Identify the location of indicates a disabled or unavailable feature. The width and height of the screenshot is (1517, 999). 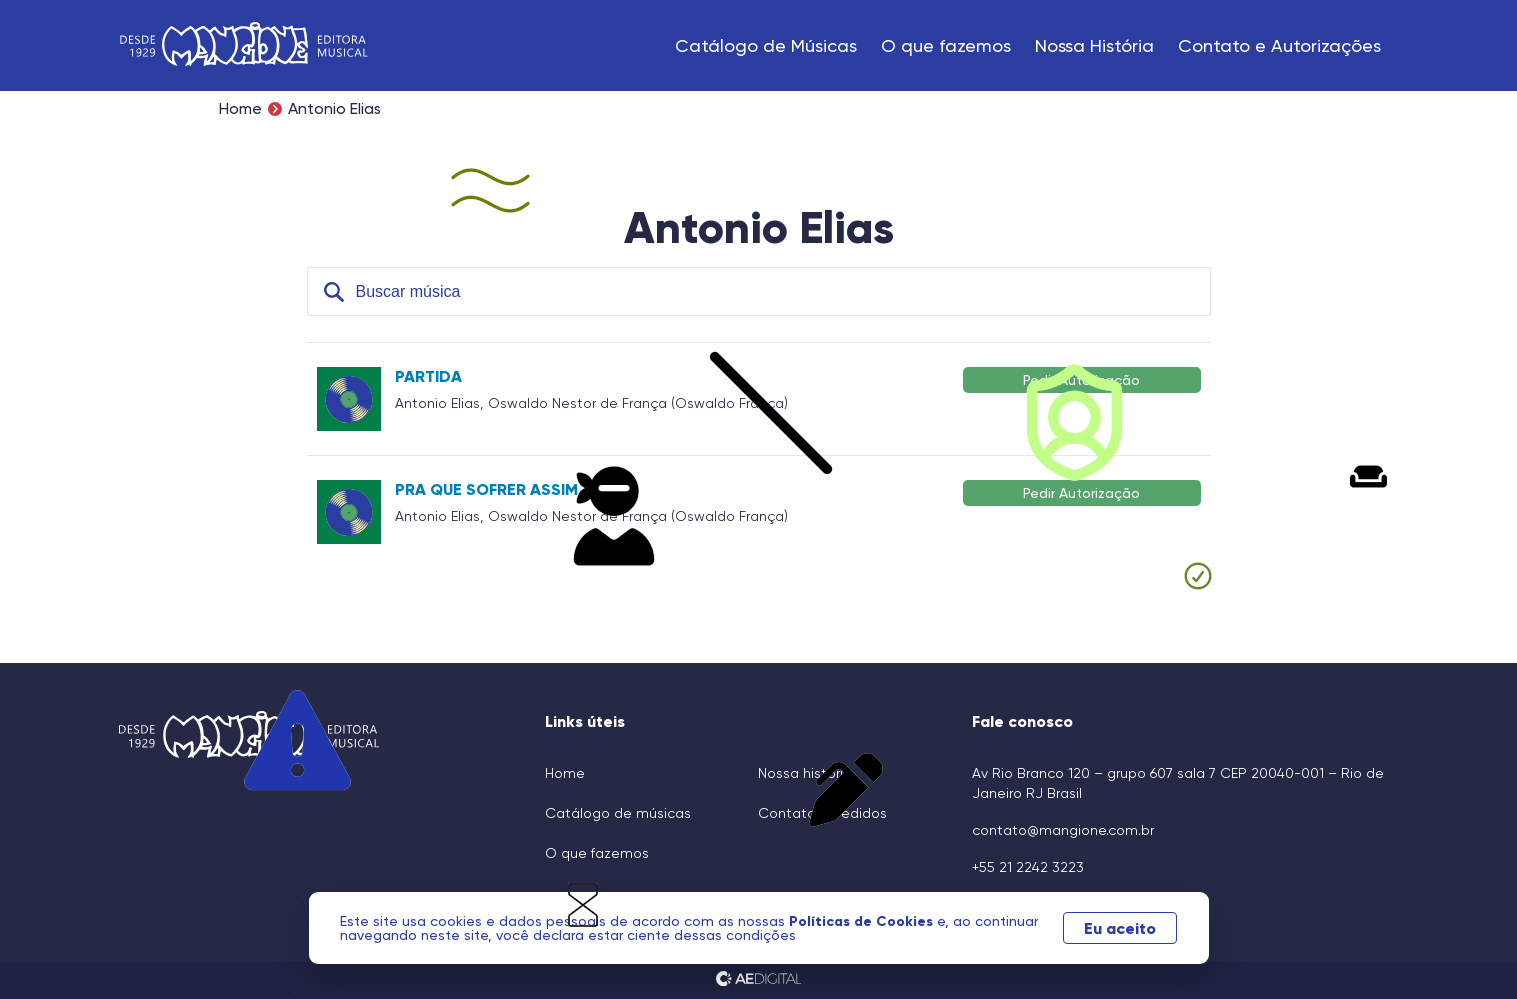
(771, 413).